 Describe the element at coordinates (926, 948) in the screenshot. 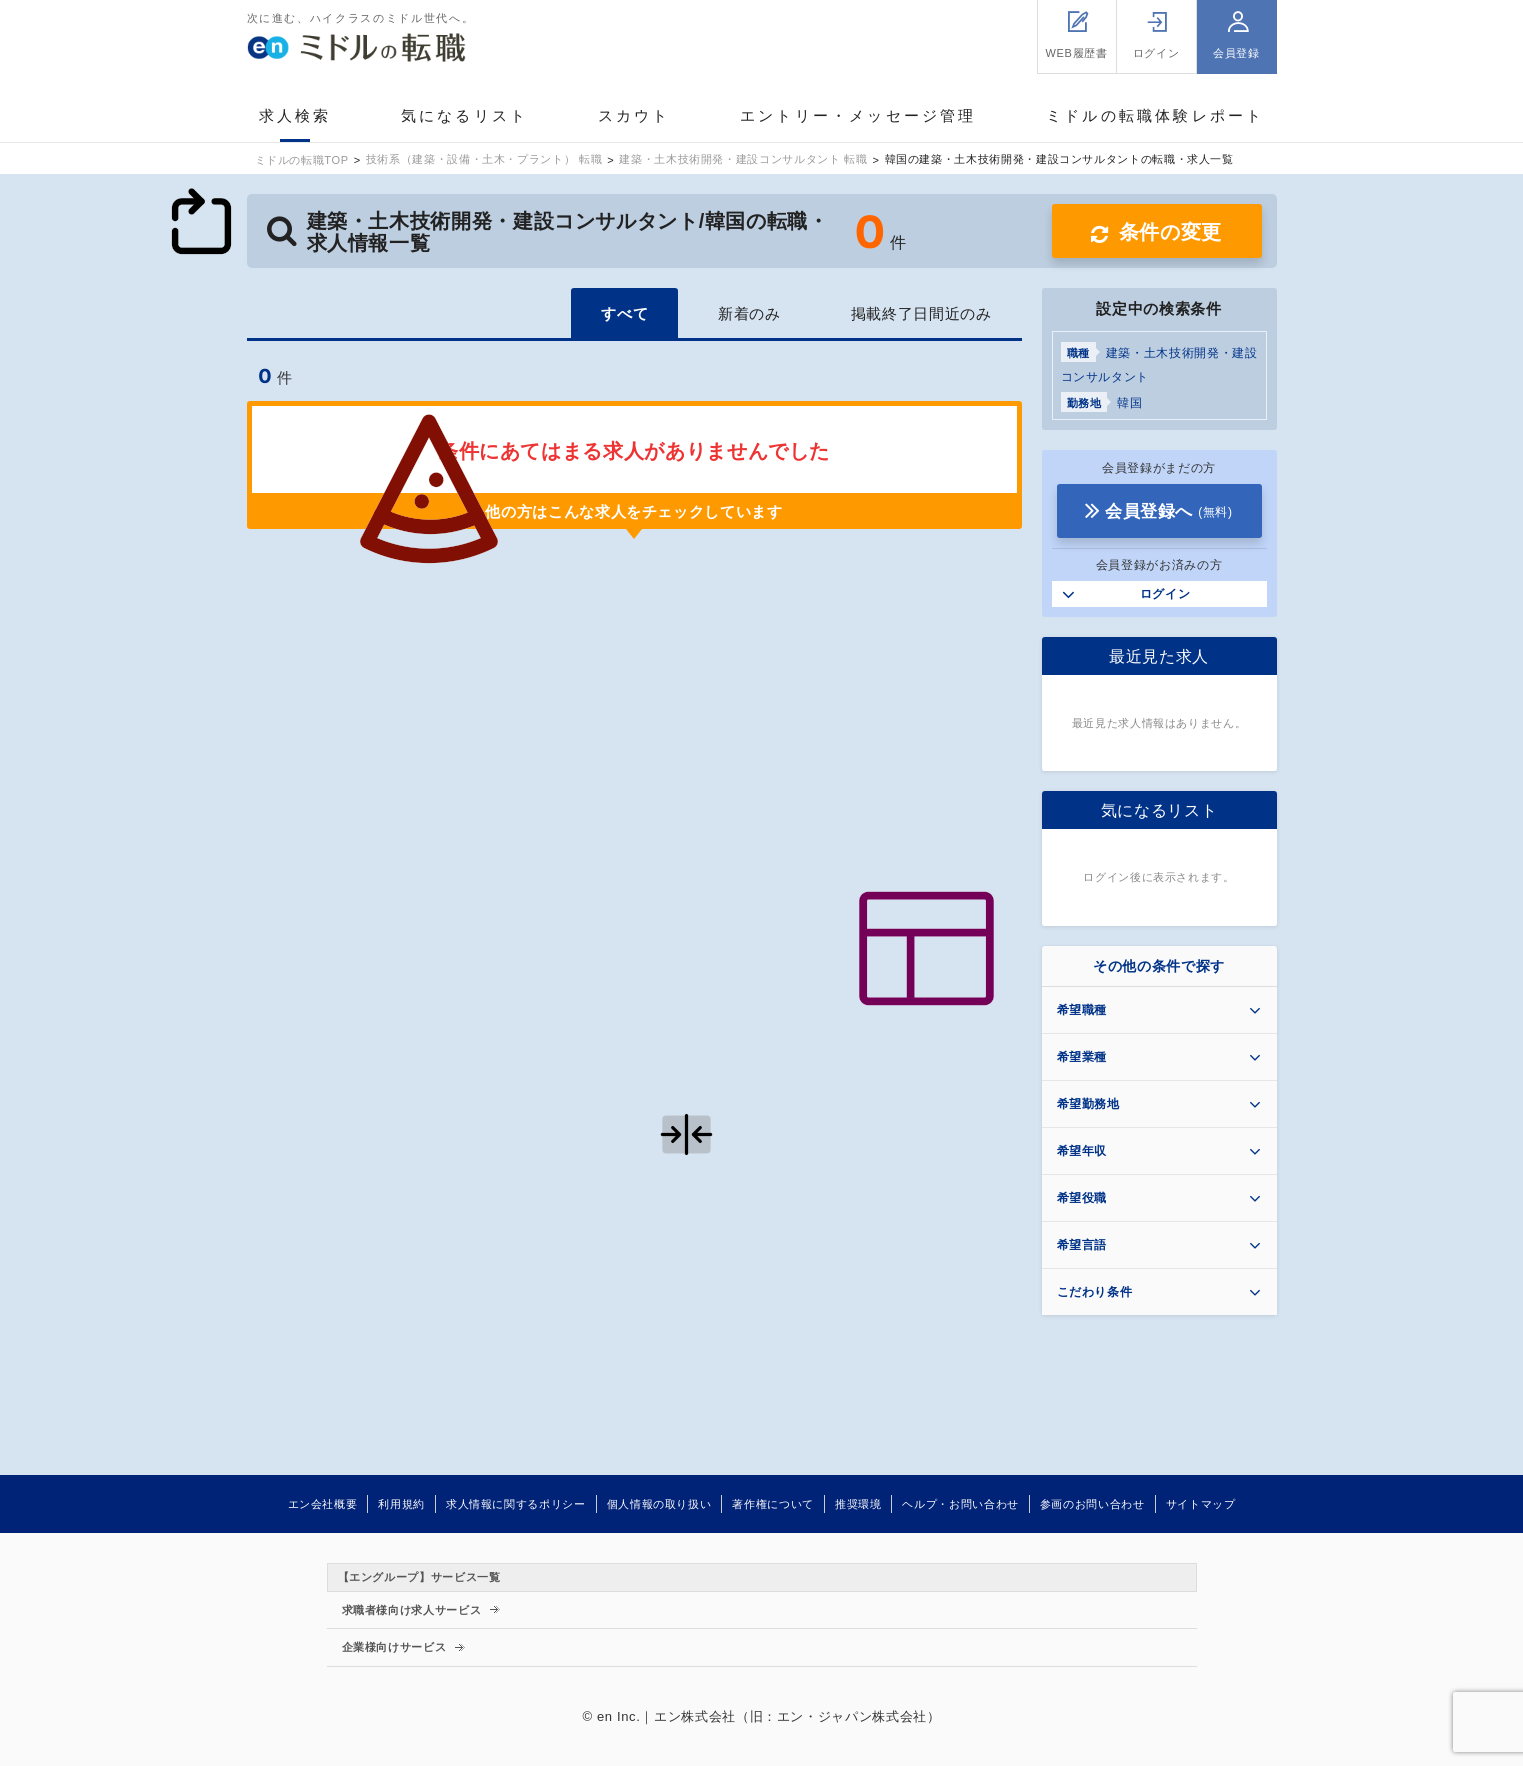

I see `change page layout options` at that location.